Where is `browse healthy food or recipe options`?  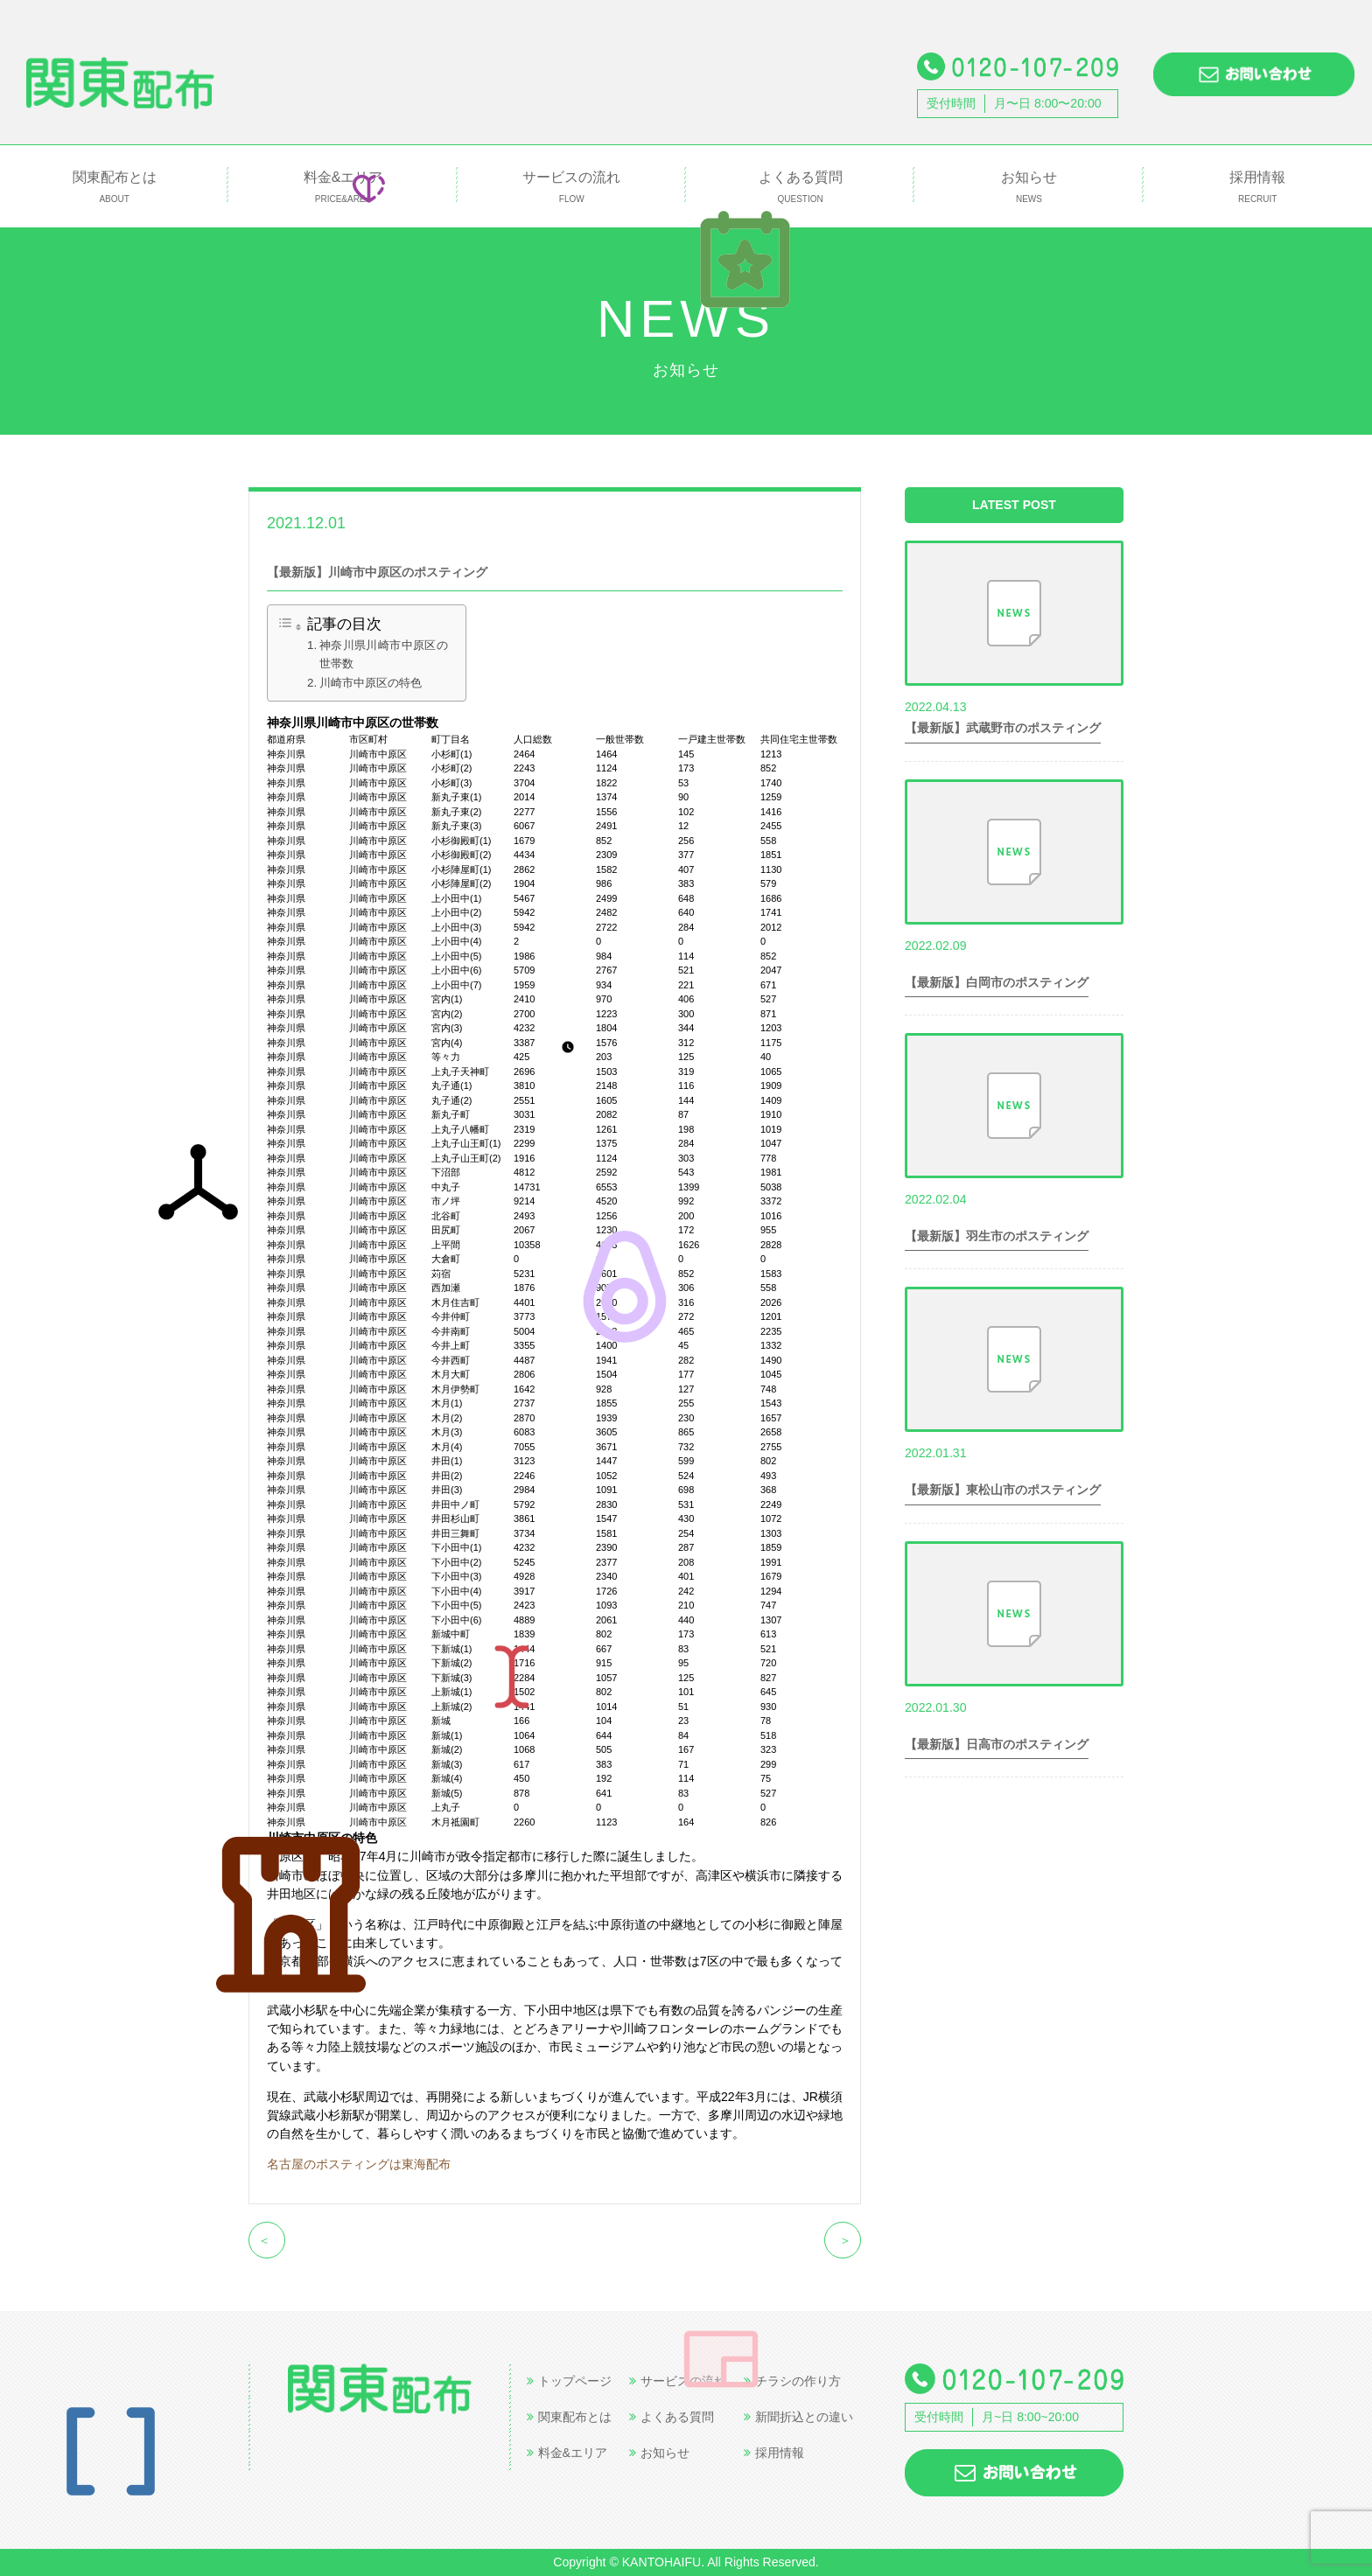 browse healthy food or recipe options is located at coordinates (625, 1287).